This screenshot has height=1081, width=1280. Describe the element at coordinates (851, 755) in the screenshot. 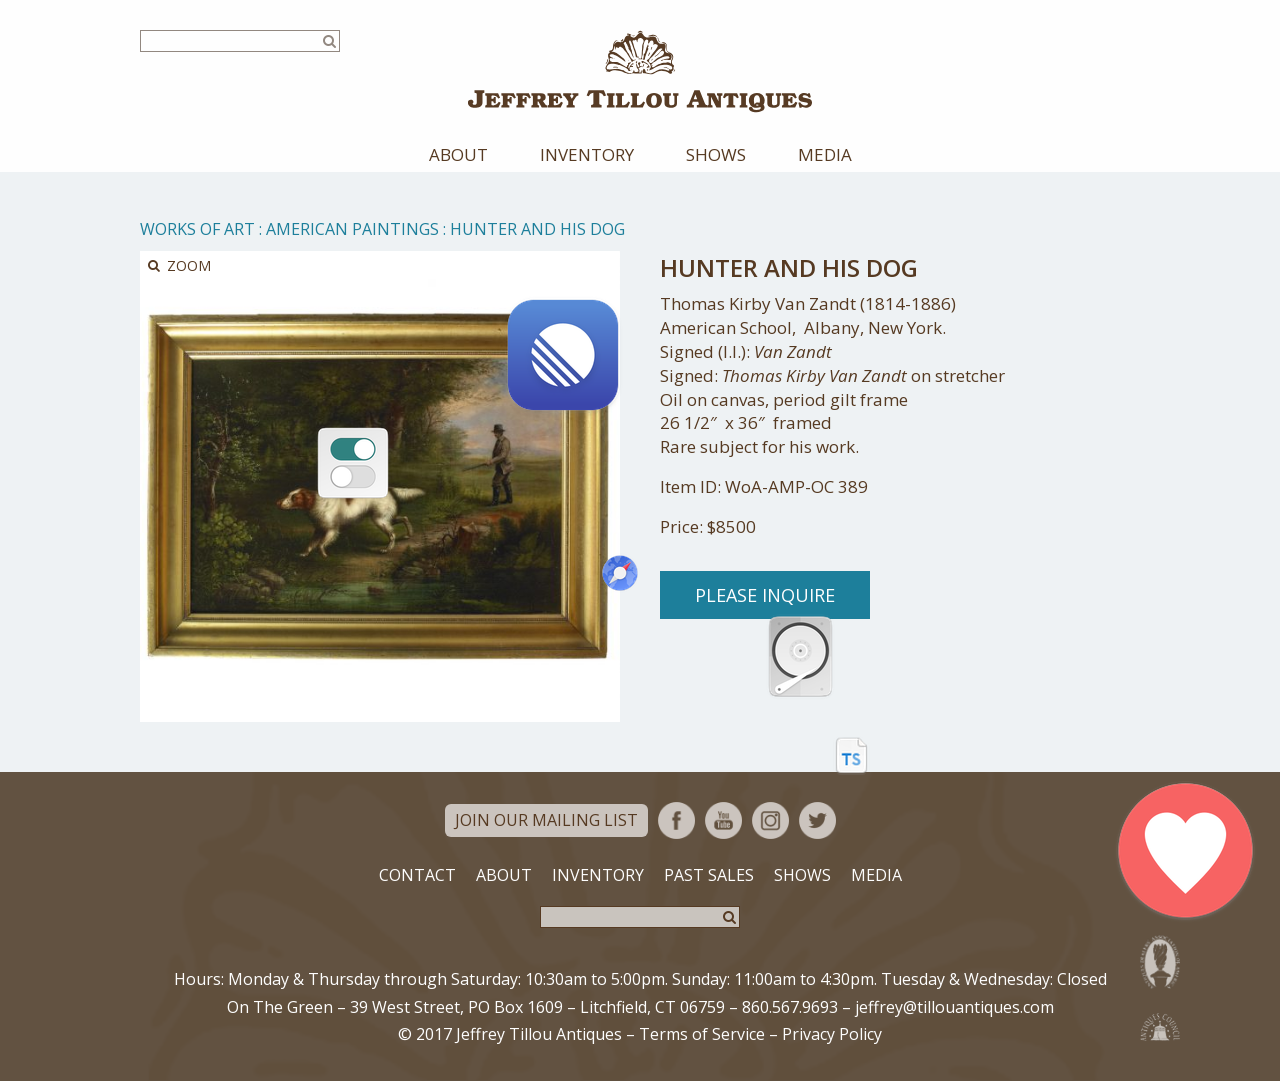

I see `a typescript source file` at that location.